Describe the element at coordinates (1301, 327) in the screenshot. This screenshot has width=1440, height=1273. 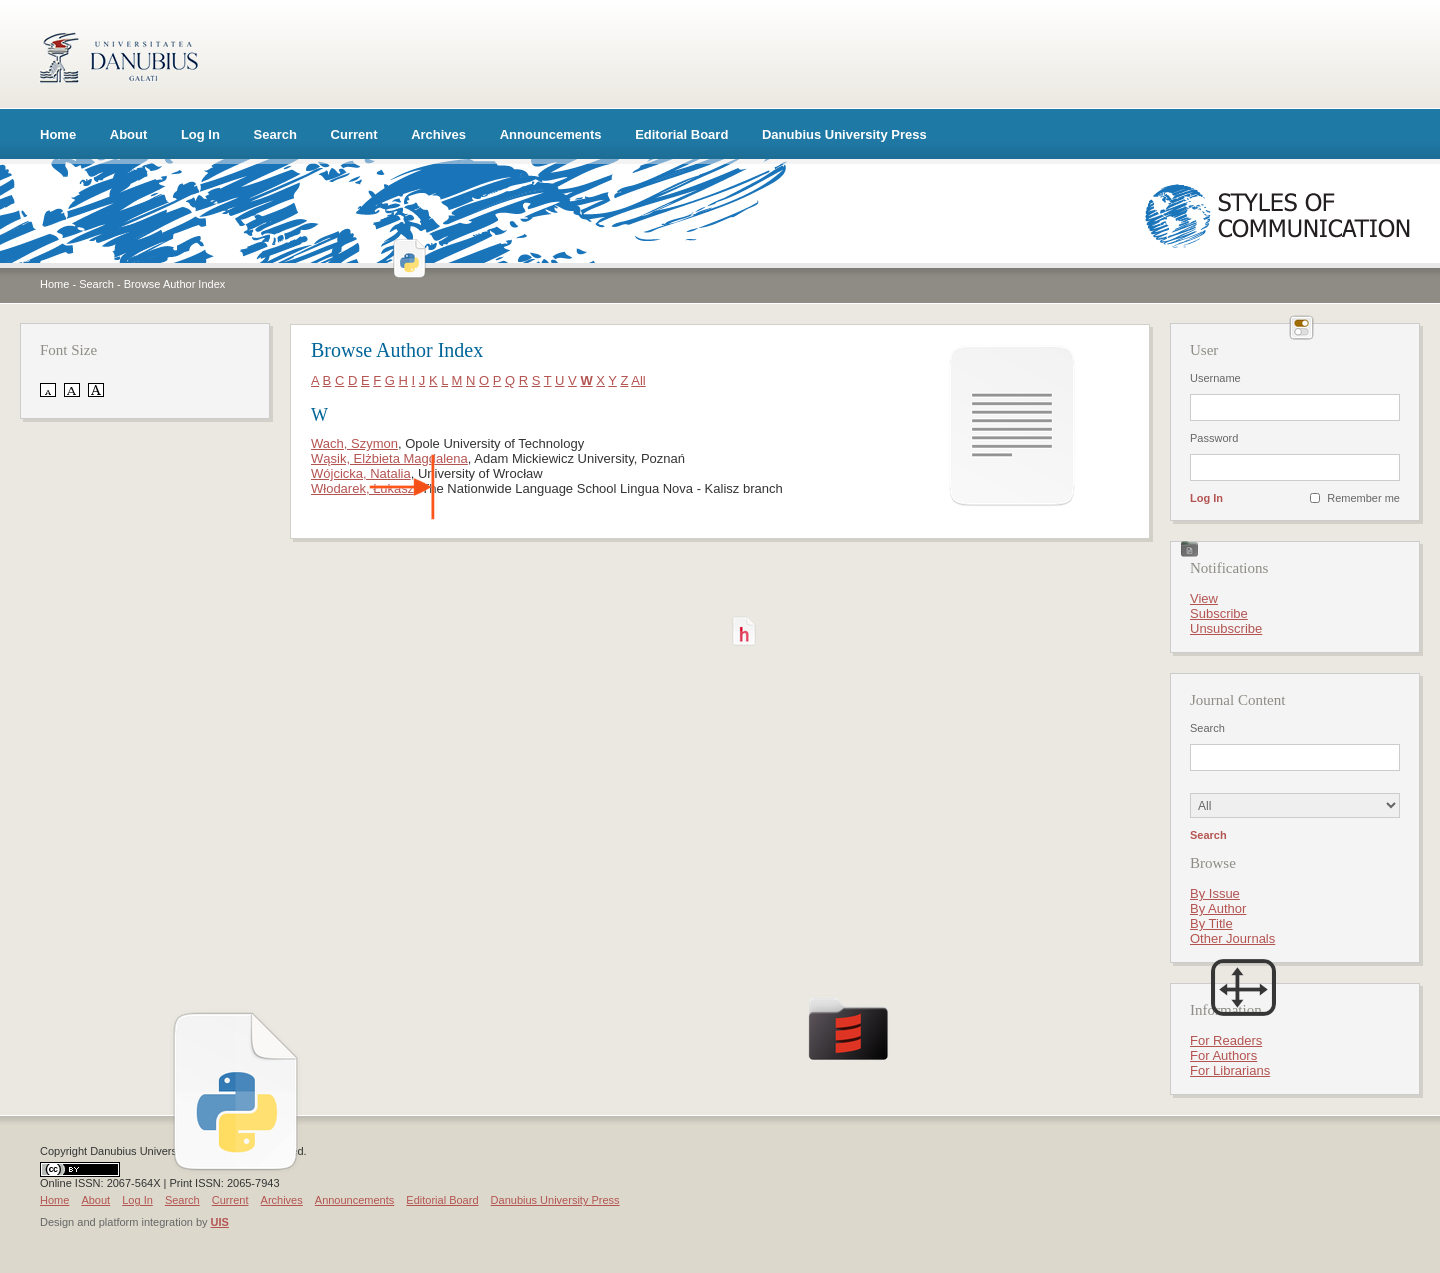
I see `open desktop preferences or settings` at that location.